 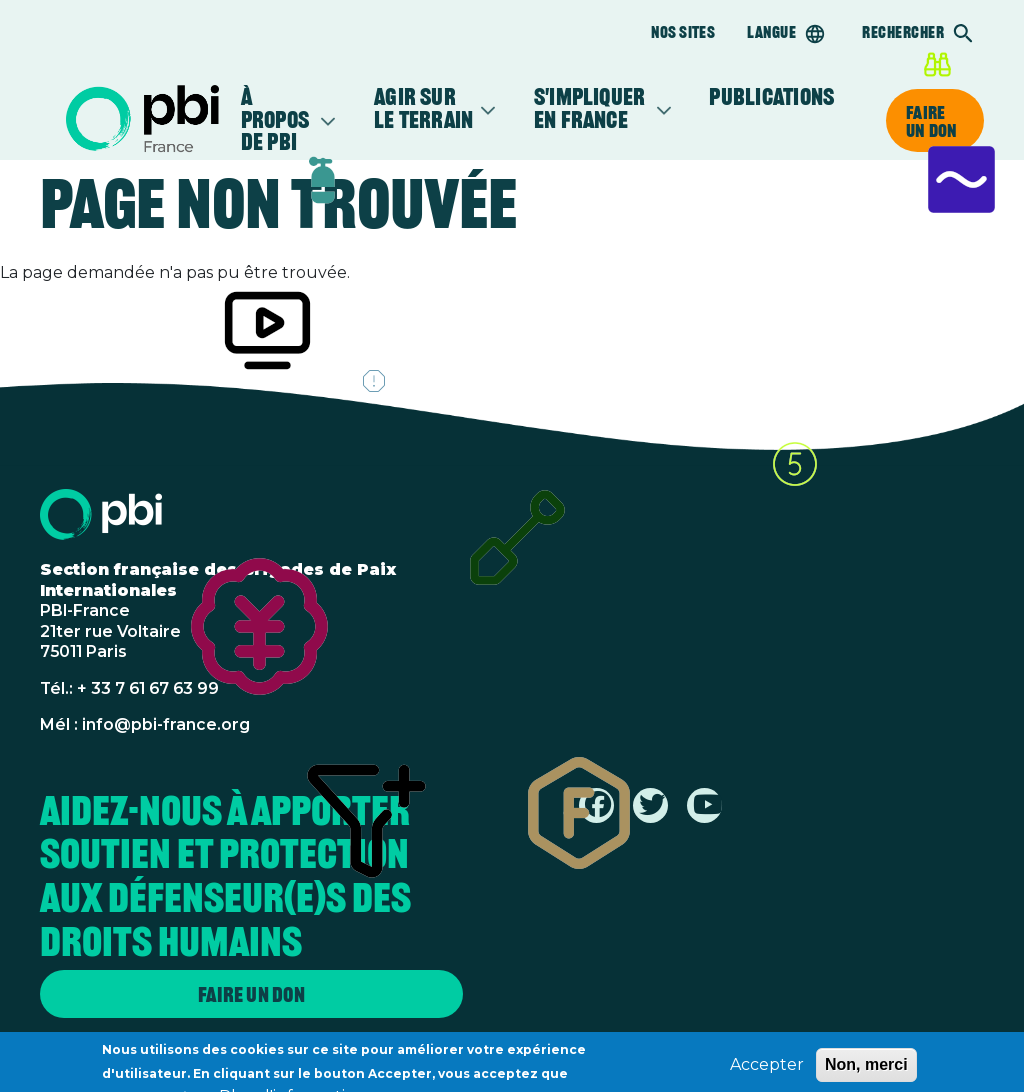 I want to click on indicates step 5 in a multi-step process, so click(x=795, y=464).